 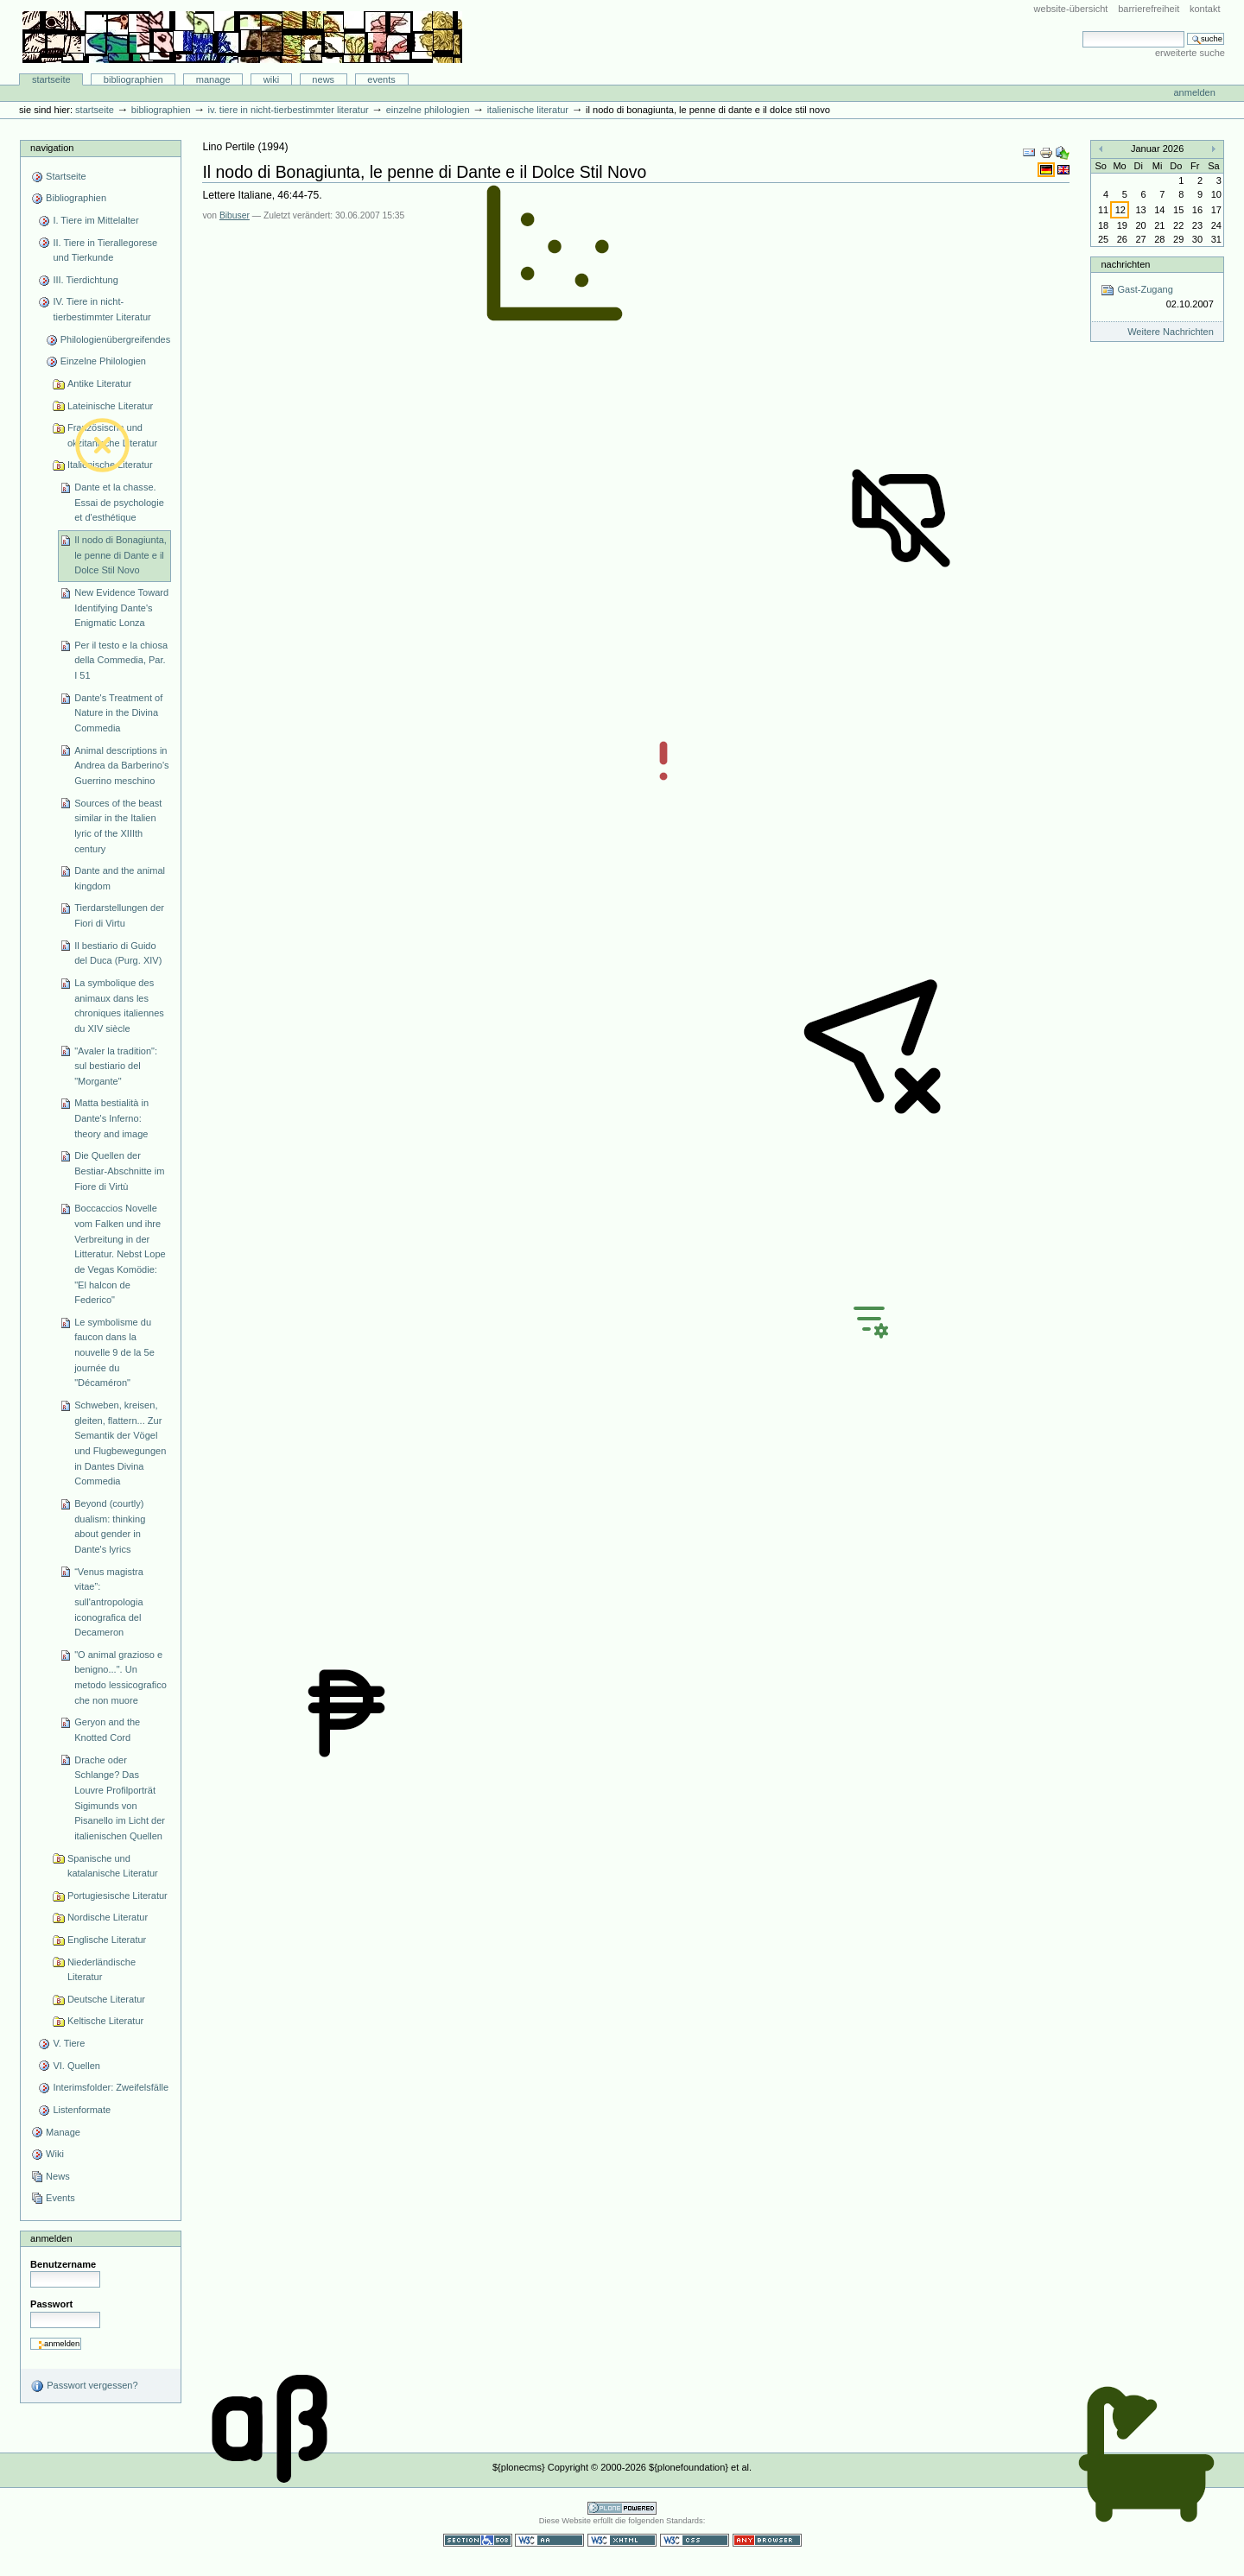 I want to click on switch to greek alphabet input, so click(x=270, y=2418).